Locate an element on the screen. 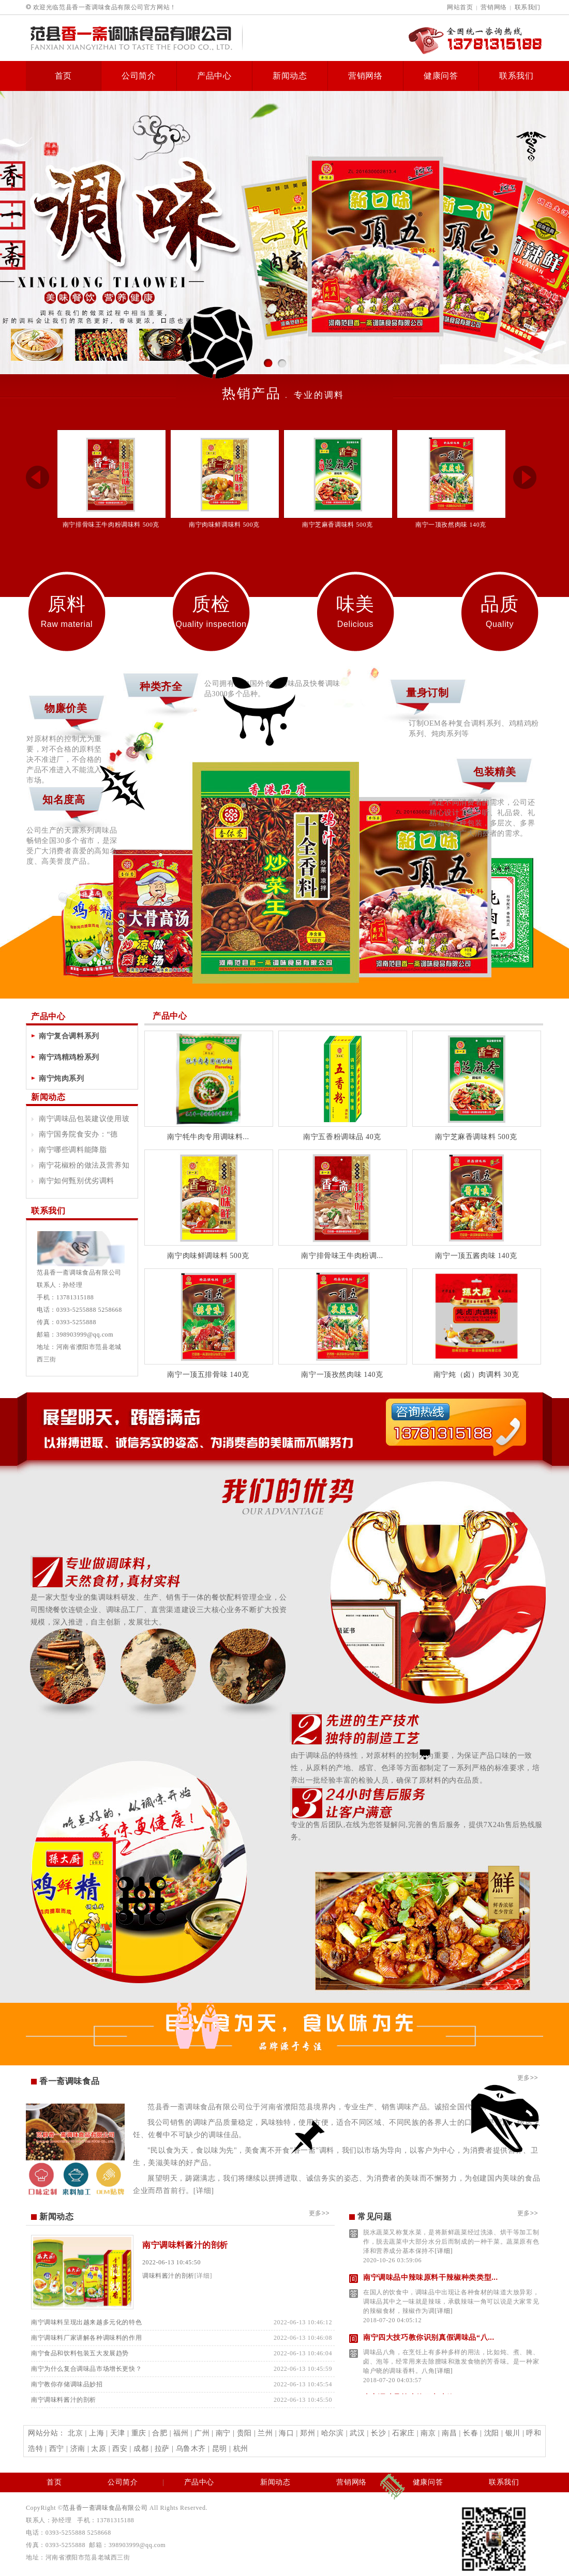 Image resolution: width=569 pixels, height=2576 pixels. access ancient Egyptian artifacts or collectibles is located at coordinates (197, 2024).